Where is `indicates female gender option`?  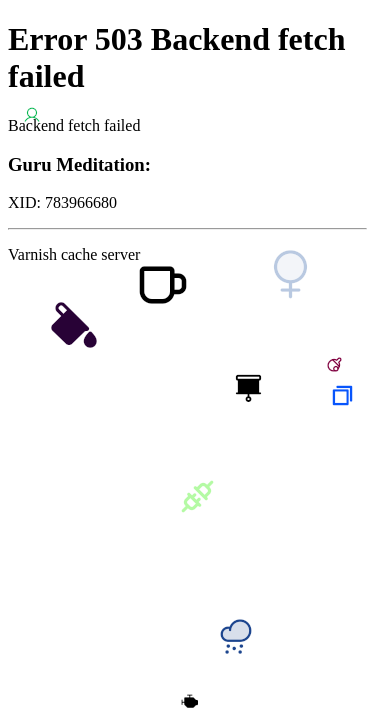
indicates female gender option is located at coordinates (290, 273).